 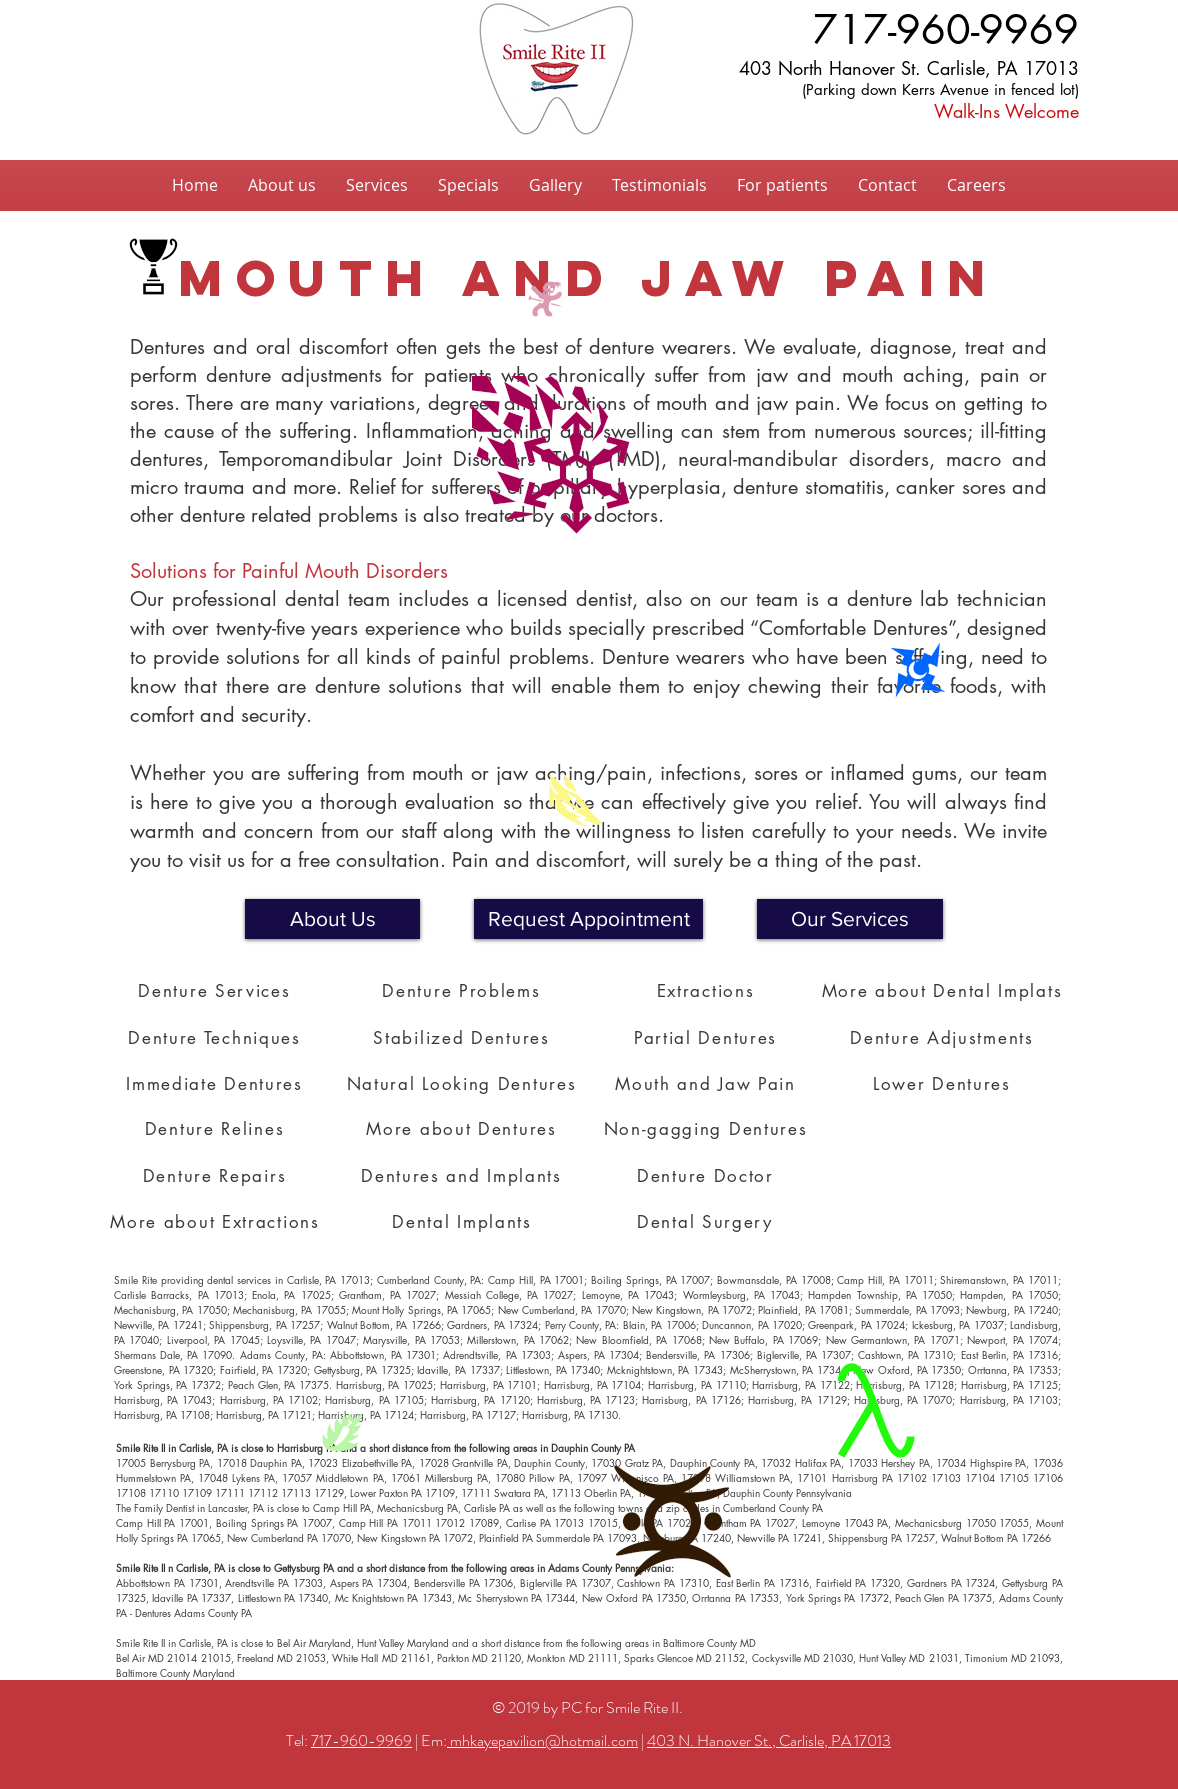 What do you see at coordinates (918, 670) in the screenshot?
I see `shuriken or ninja throwing star weapon icon` at bounding box center [918, 670].